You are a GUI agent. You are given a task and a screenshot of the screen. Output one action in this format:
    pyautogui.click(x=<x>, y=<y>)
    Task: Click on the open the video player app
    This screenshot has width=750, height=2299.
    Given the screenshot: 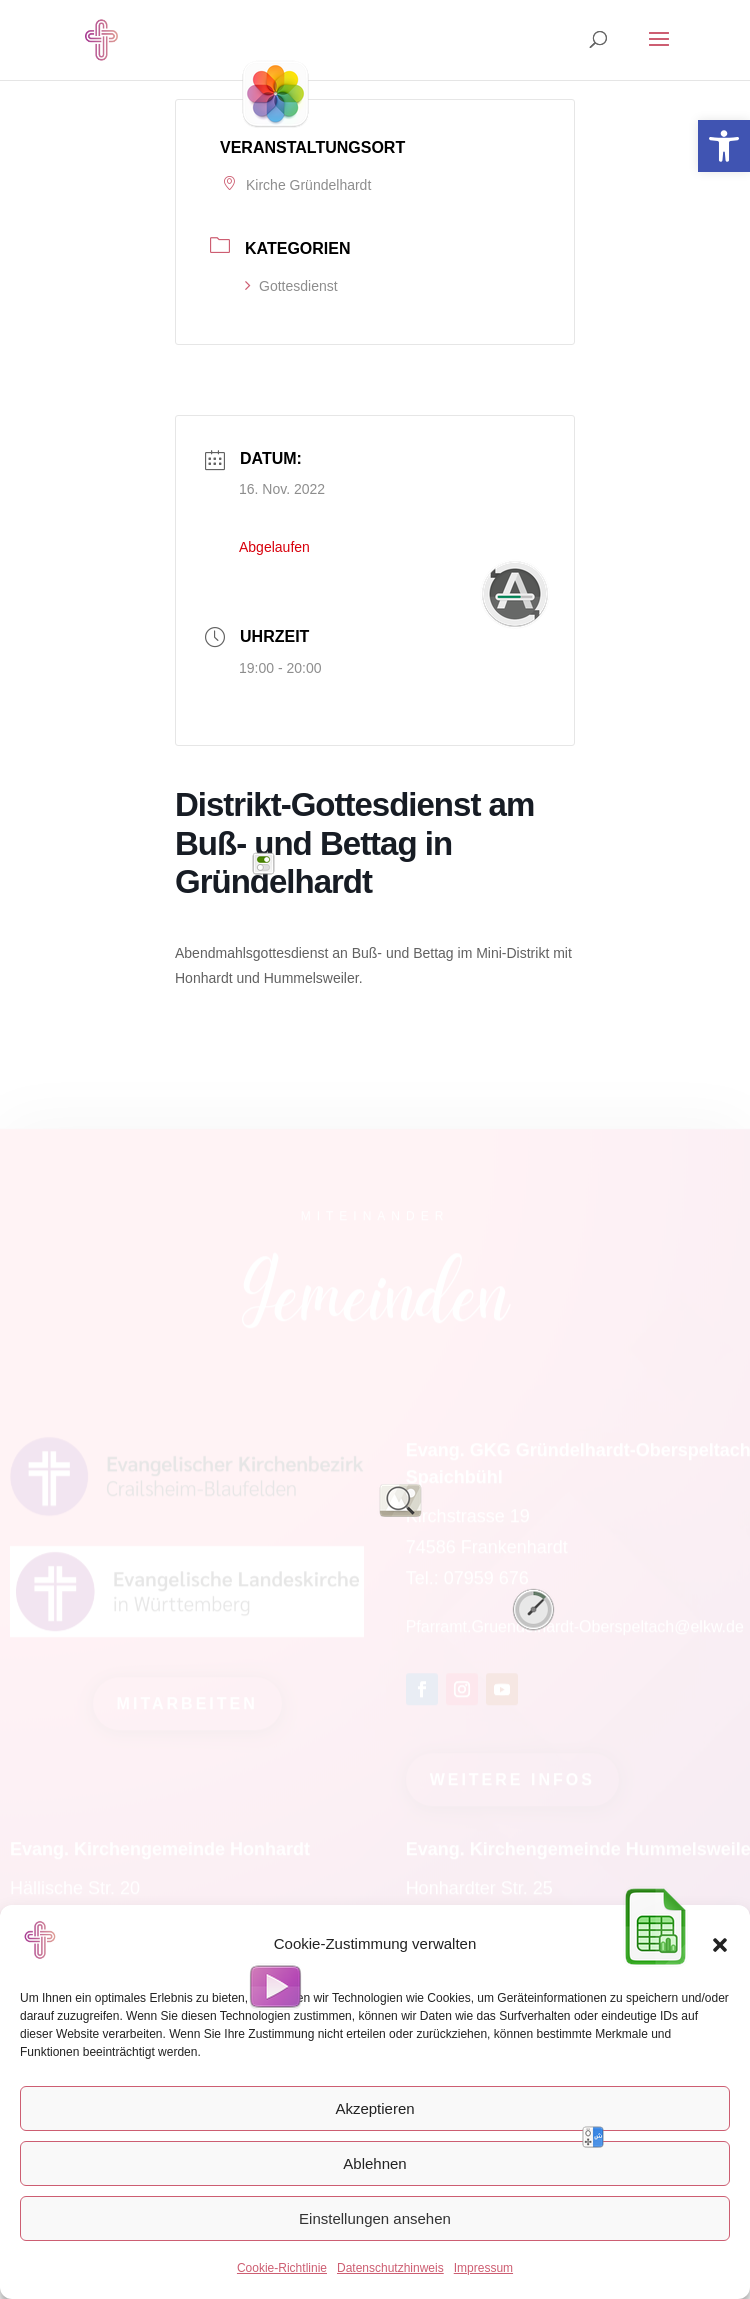 What is the action you would take?
    pyautogui.click(x=275, y=1986)
    